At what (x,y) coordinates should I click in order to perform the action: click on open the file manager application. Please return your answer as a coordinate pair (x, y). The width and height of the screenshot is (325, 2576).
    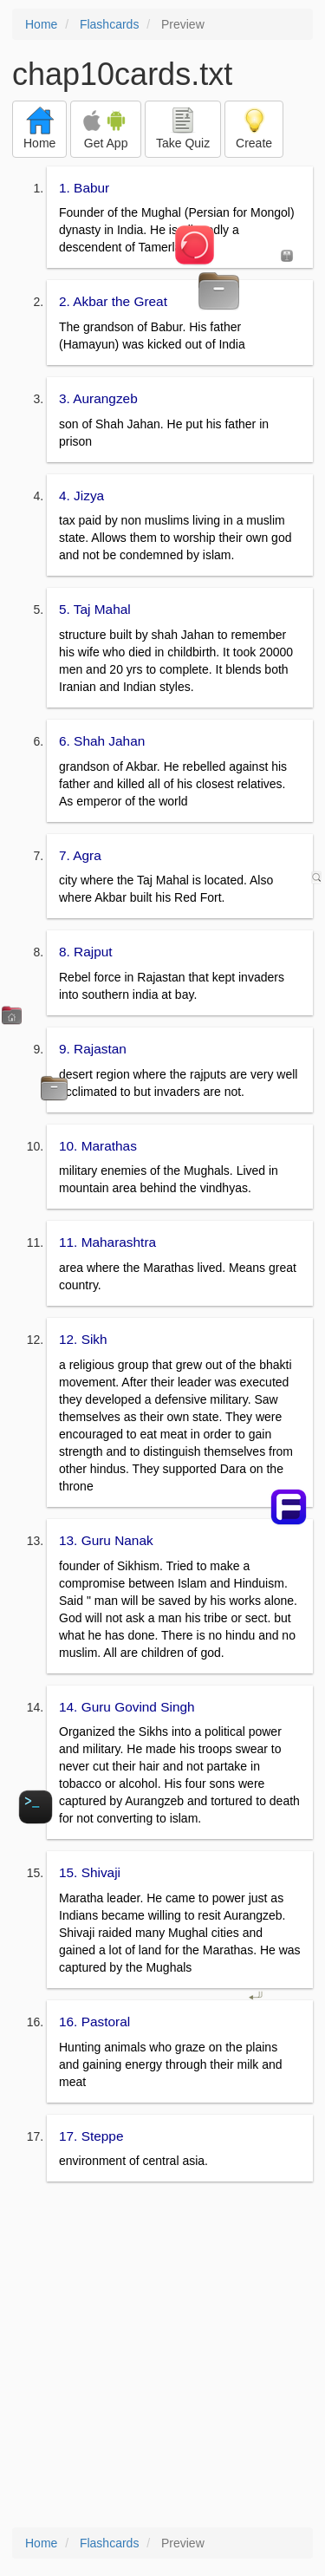
    Looking at the image, I should click on (54, 1087).